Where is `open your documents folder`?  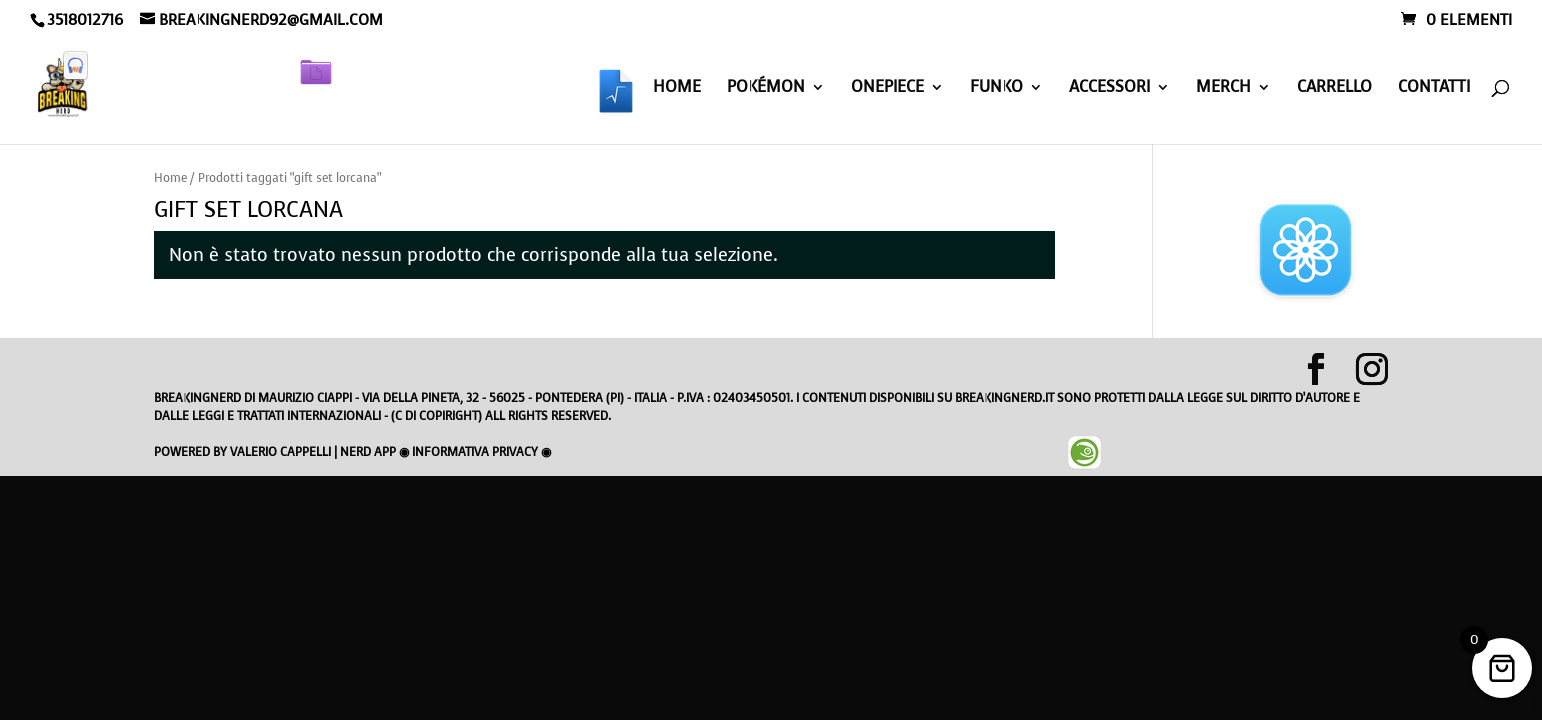 open your documents folder is located at coordinates (316, 72).